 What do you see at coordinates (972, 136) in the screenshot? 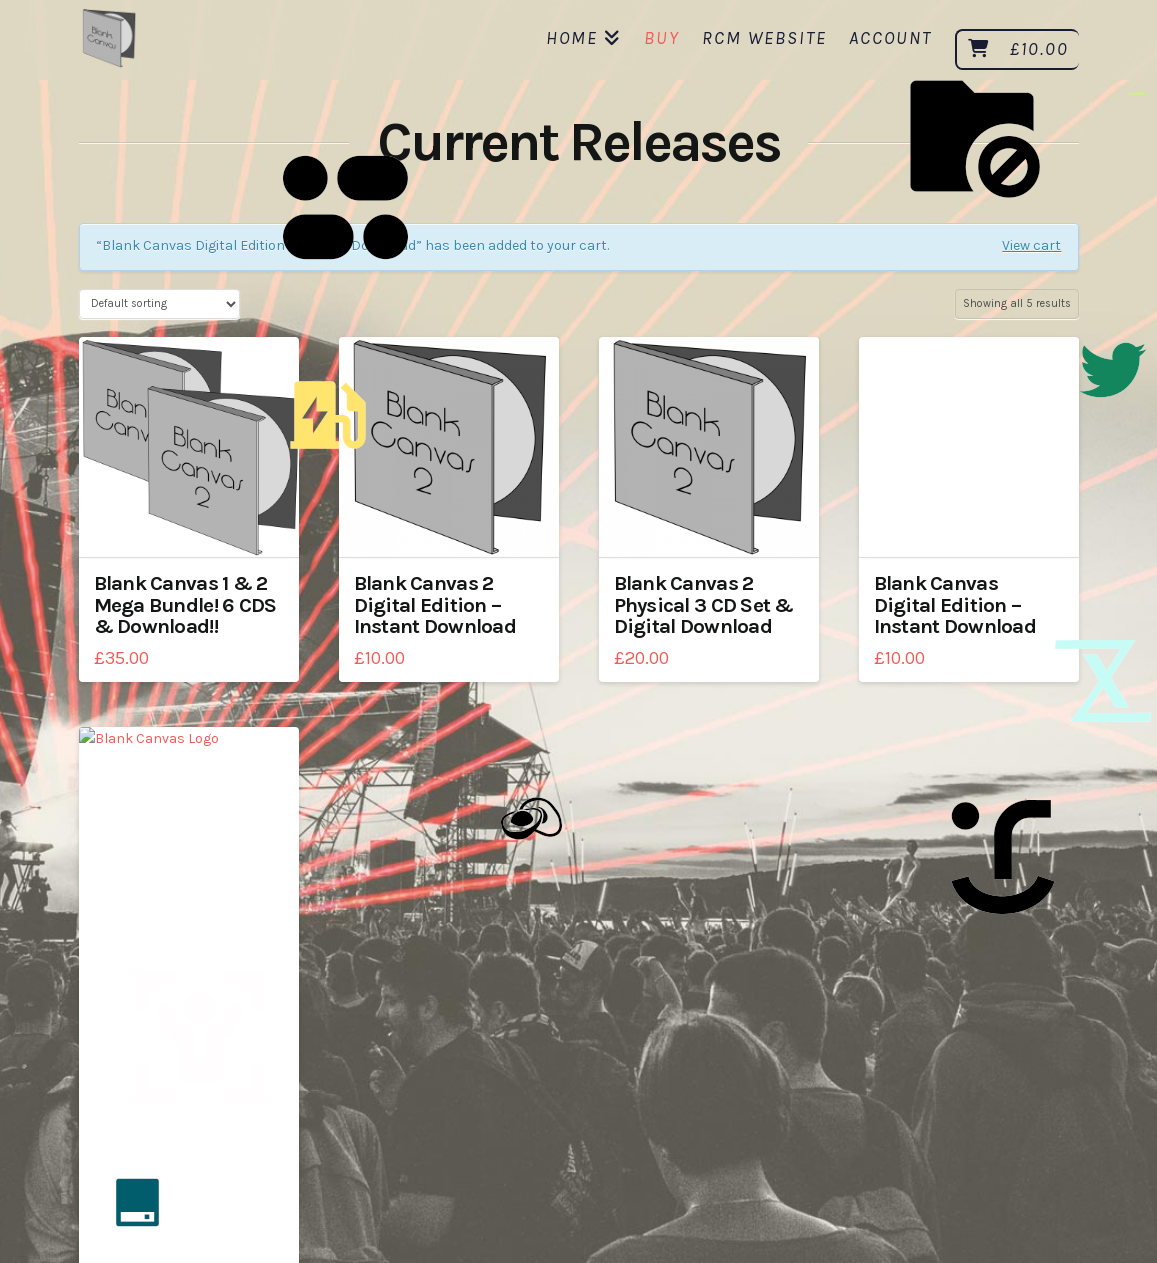
I see `access denied to this folder` at bounding box center [972, 136].